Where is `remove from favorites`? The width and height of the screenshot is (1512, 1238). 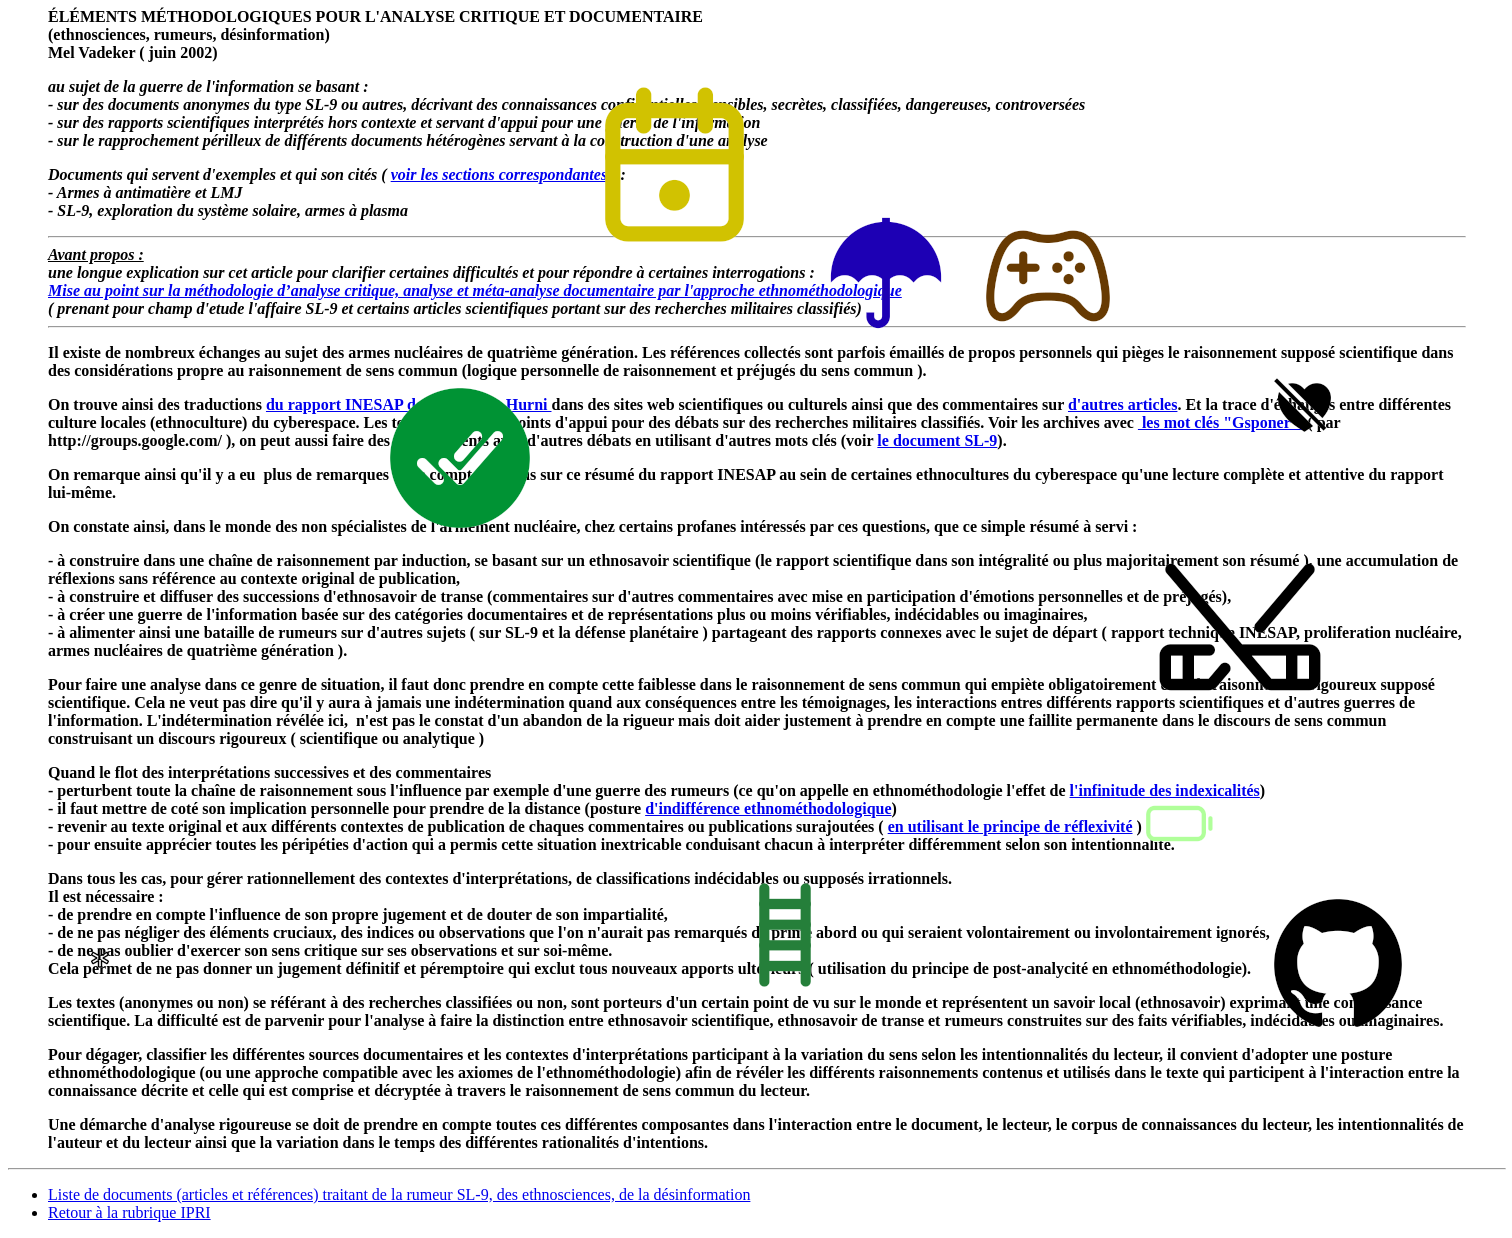
remove from favorites is located at coordinates (1302, 405).